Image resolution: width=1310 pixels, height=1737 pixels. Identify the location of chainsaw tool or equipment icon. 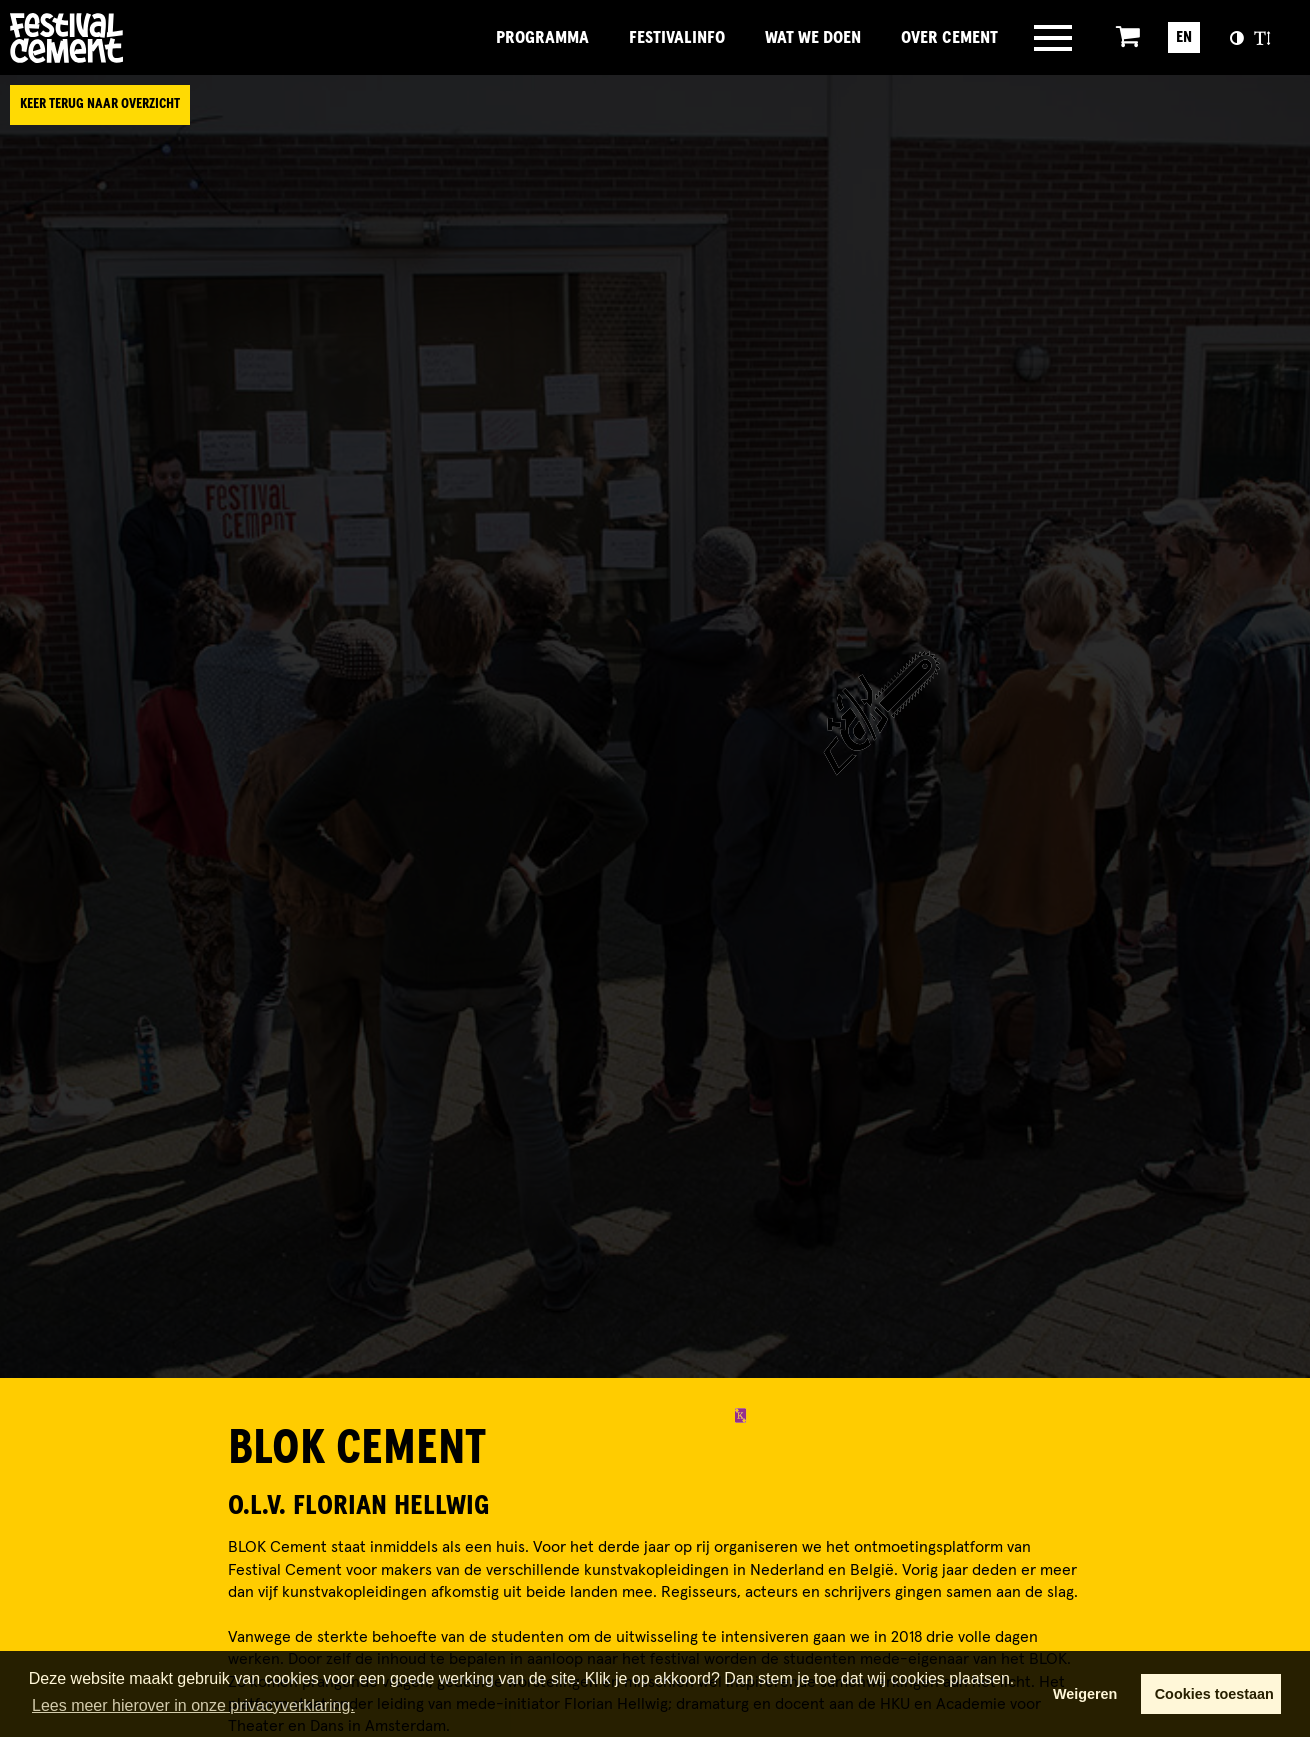
(882, 713).